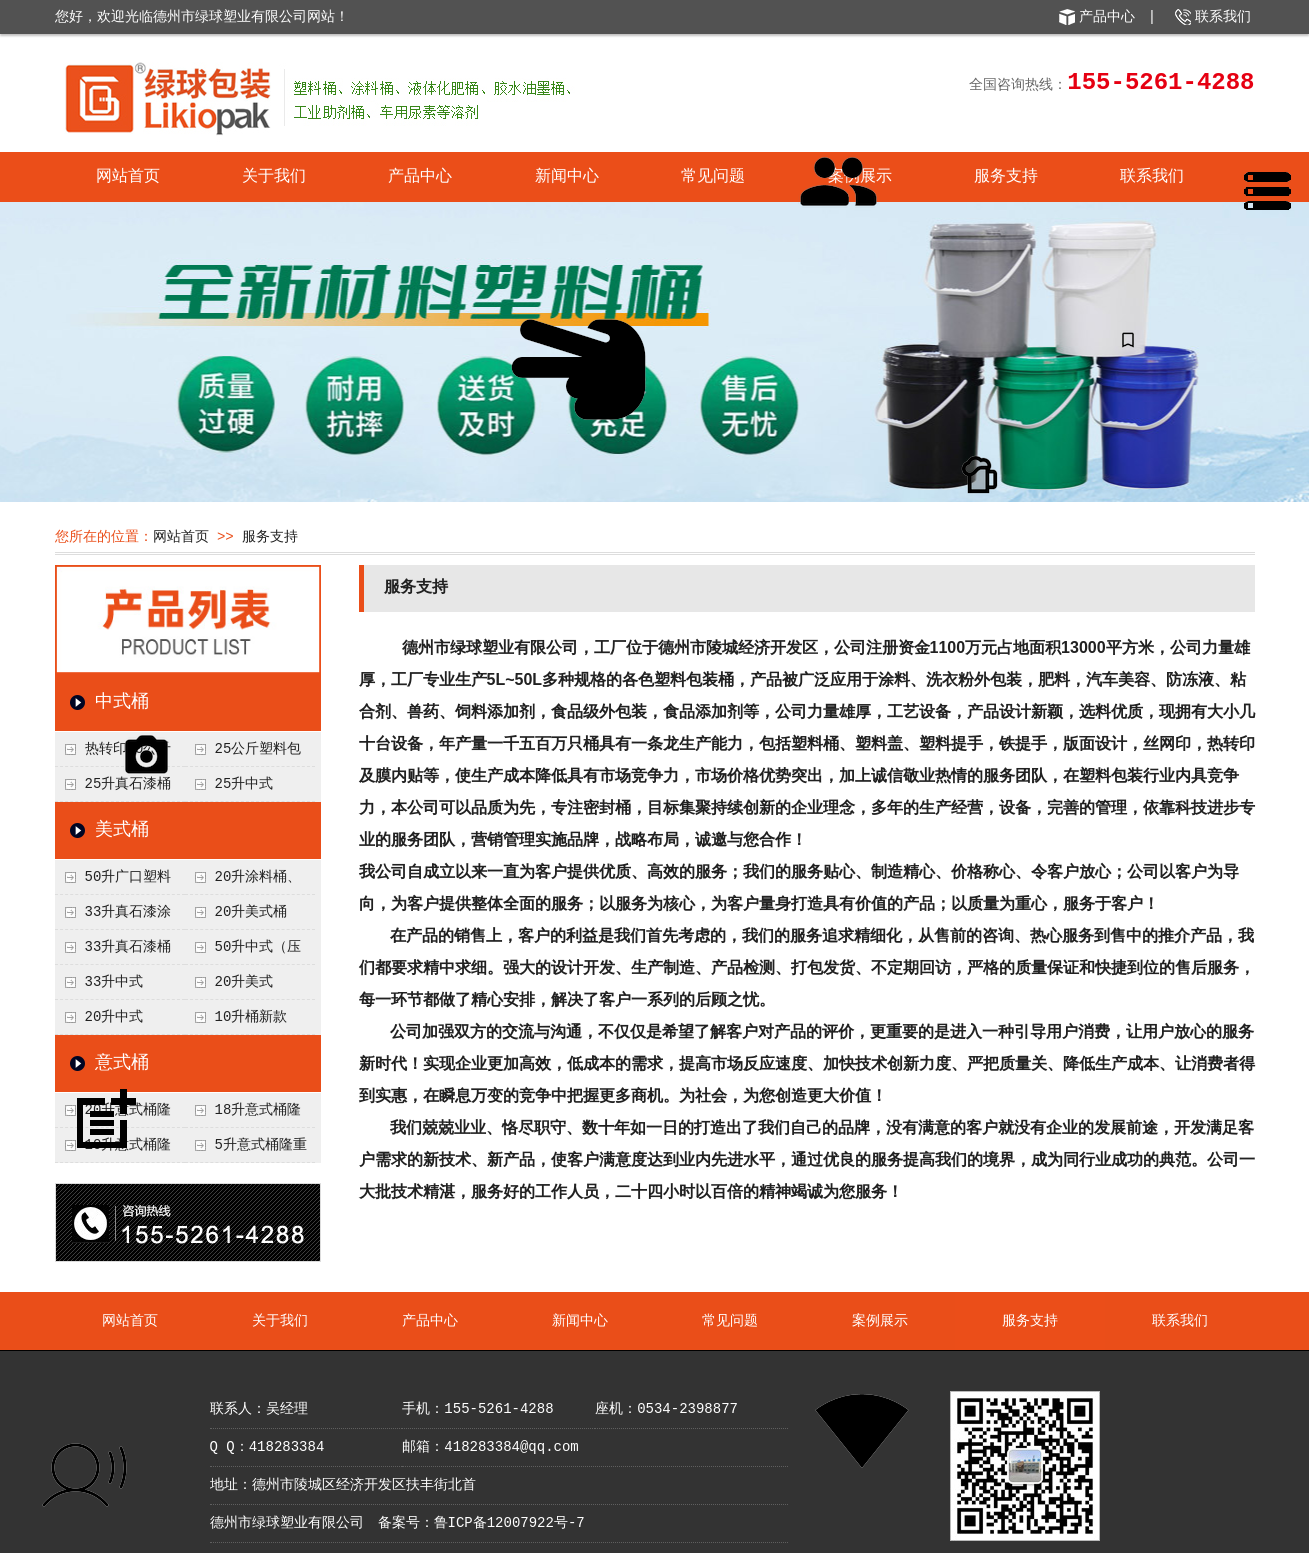 The width and height of the screenshot is (1309, 1553). Describe the element at coordinates (105, 1120) in the screenshot. I see `create a new post or document` at that location.